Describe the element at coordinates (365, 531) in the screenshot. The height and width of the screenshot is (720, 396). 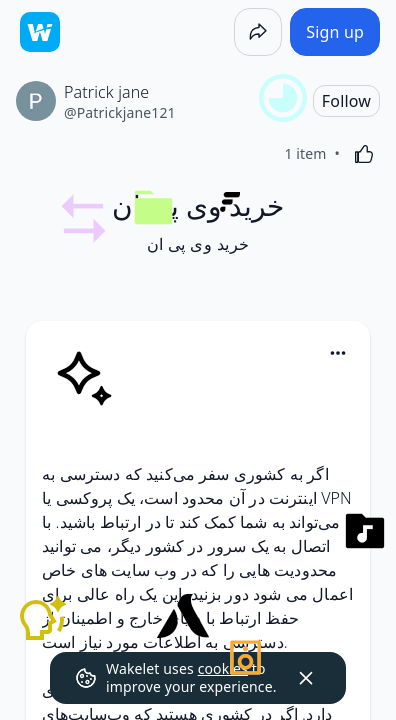
I see `open your music folder` at that location.